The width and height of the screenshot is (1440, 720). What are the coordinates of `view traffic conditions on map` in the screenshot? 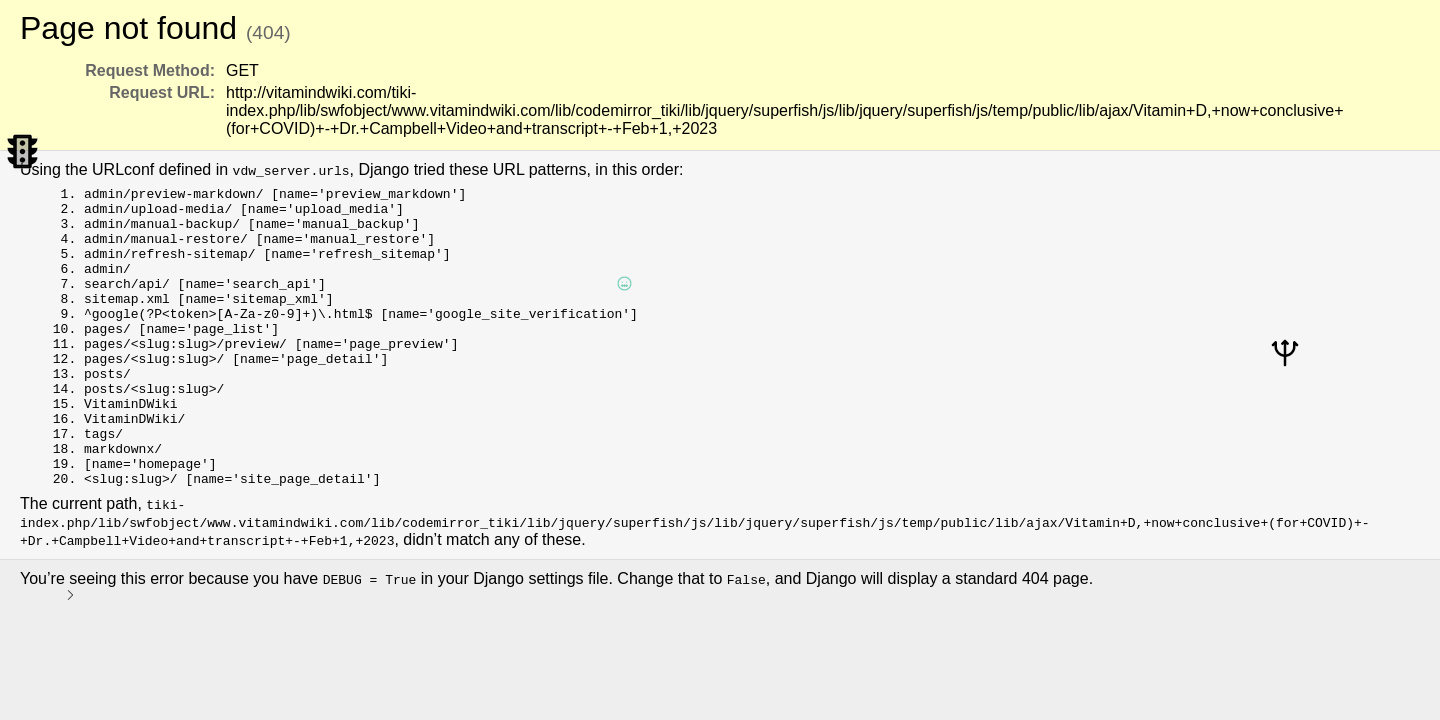 It's located at (22, 151).